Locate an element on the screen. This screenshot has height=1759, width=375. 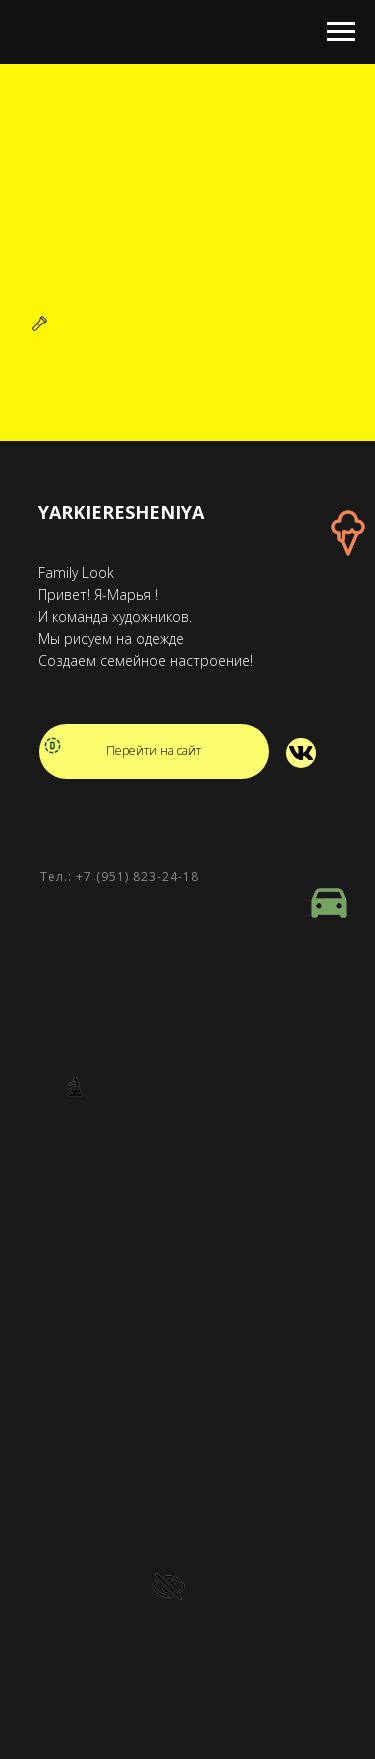
toggle flashlight on/off is located at coordinates (39, 323).